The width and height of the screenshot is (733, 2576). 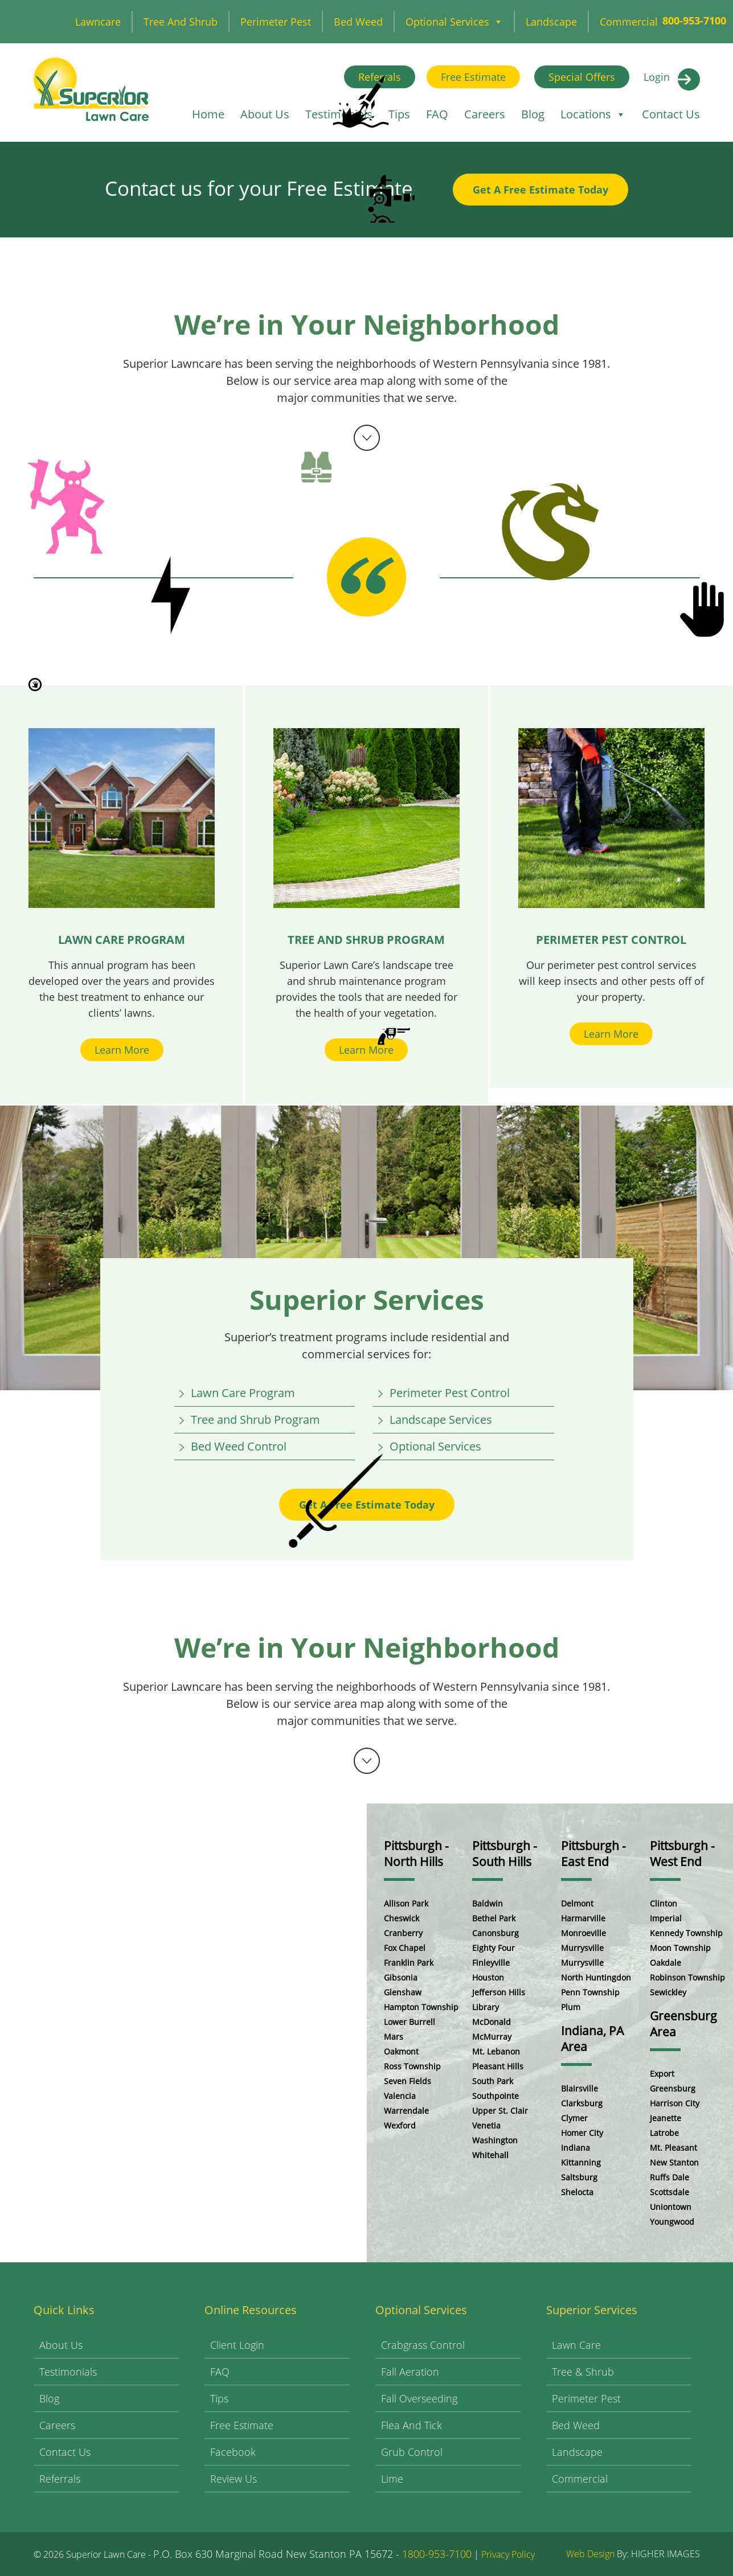 What do you see at coordinates (336, 1501) in the screenshot?
I see `equip a stiletto or dagger weapon` at bounding box center [336, 1501].